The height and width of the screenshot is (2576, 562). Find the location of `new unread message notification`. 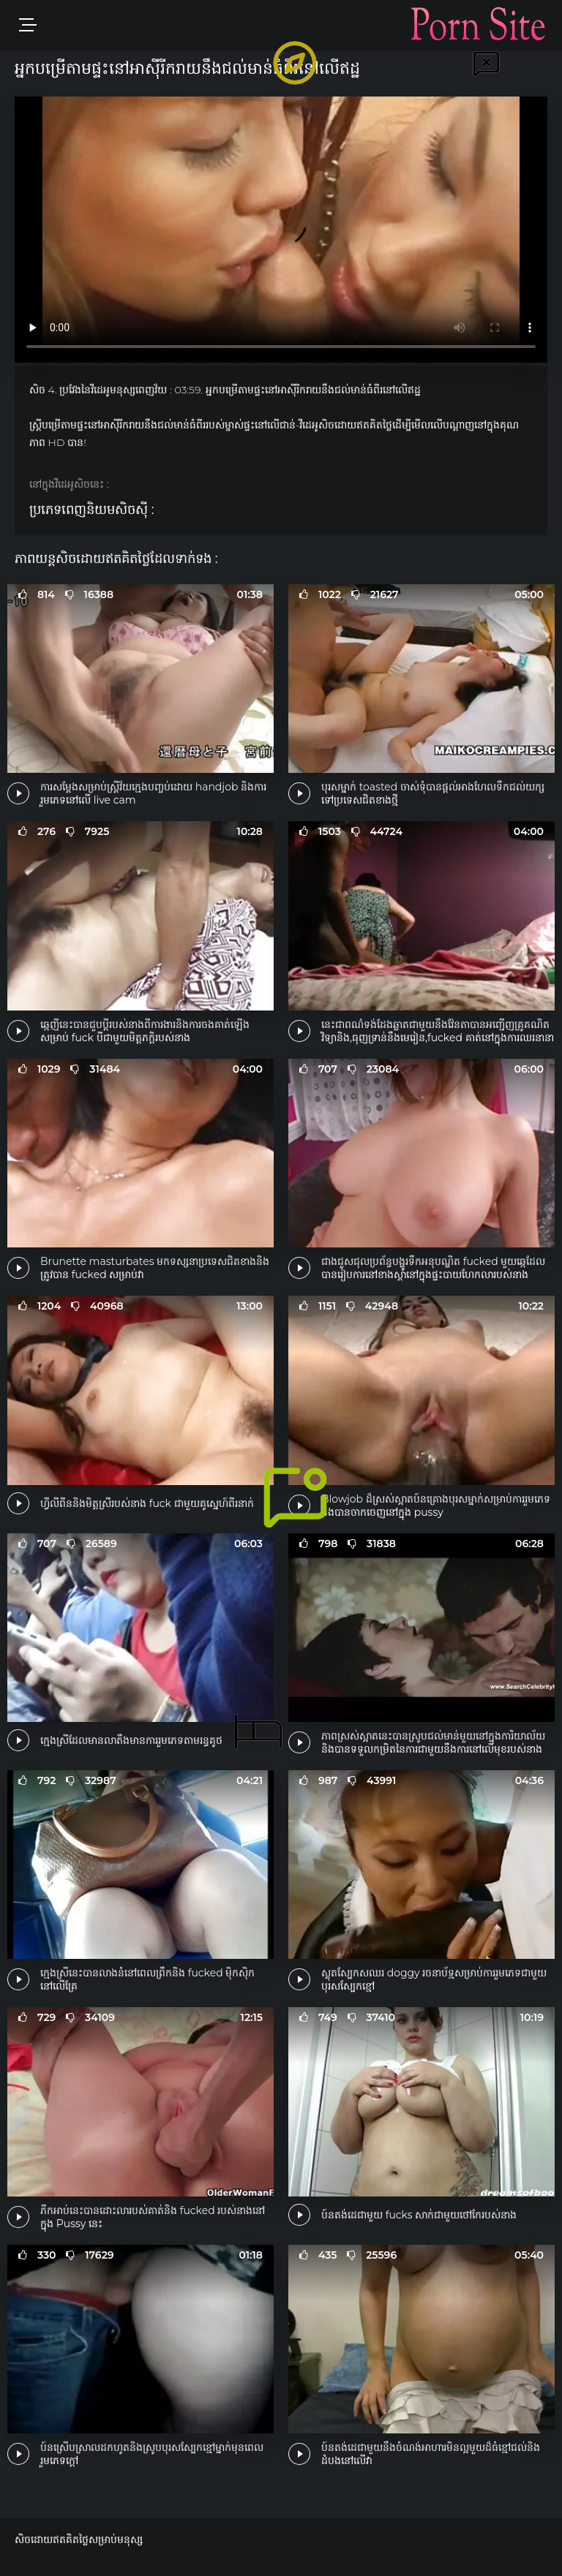

new unread message notification is located at coordinates (295, 1496).